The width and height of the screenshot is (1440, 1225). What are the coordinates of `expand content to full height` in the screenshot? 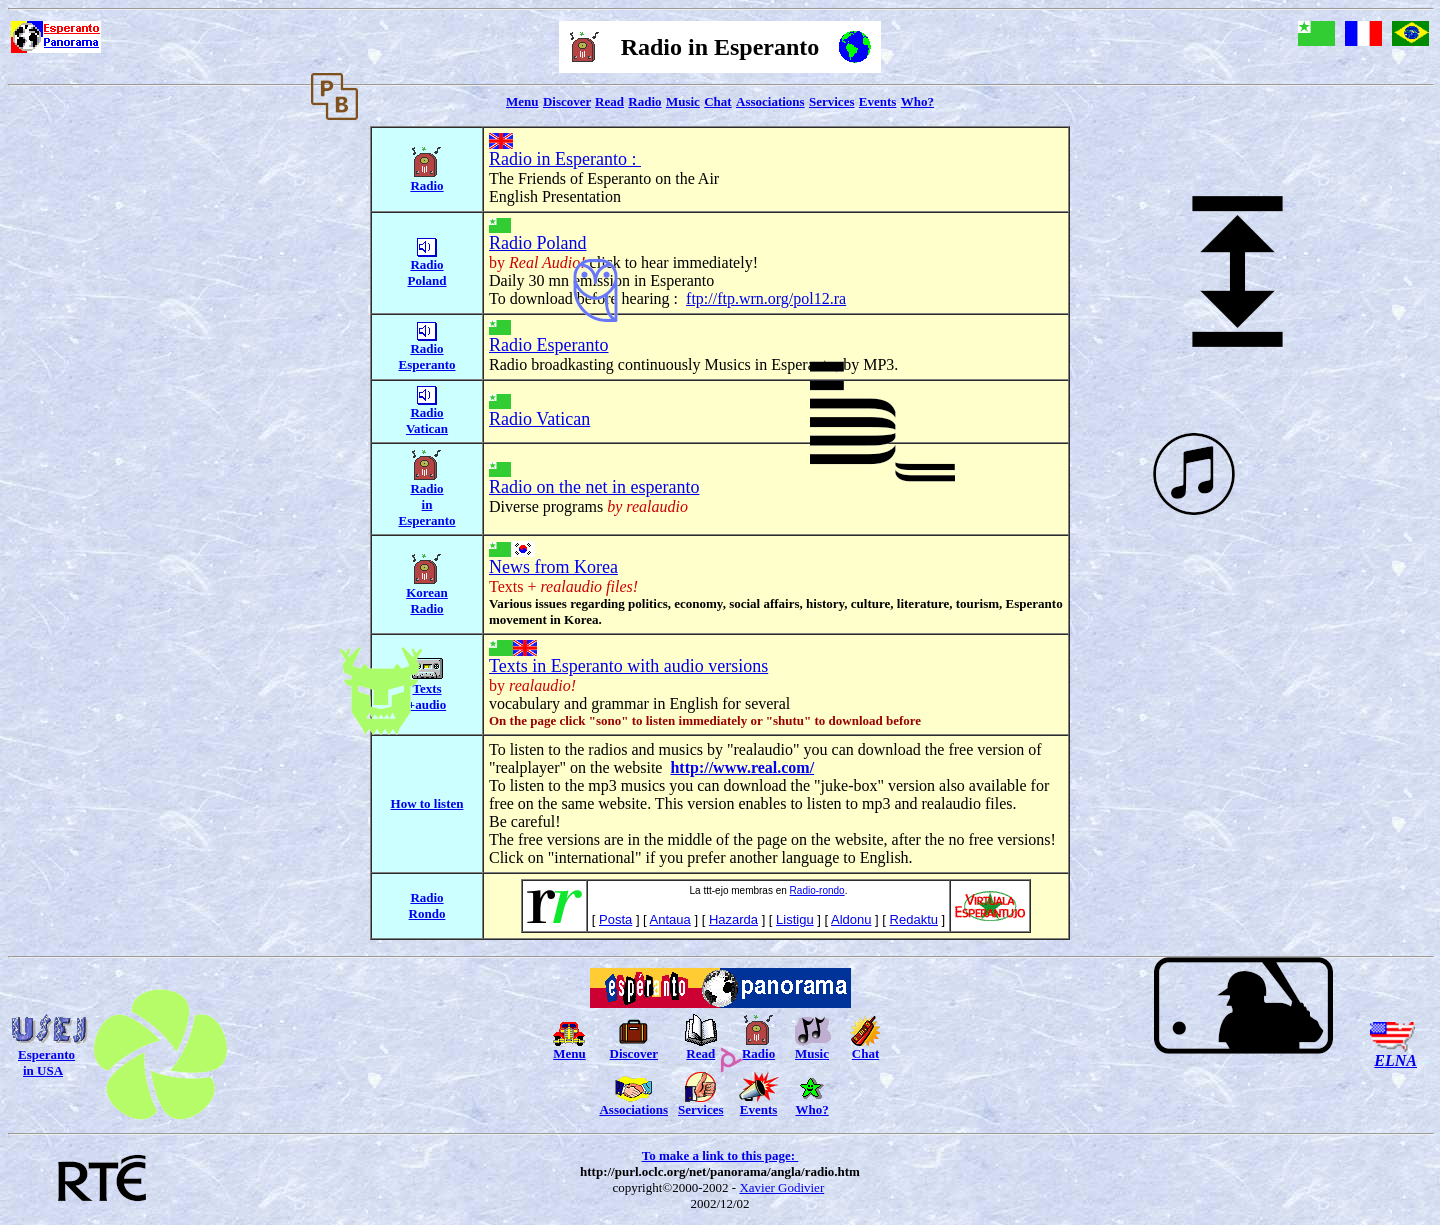 It's located at (1237, 271).